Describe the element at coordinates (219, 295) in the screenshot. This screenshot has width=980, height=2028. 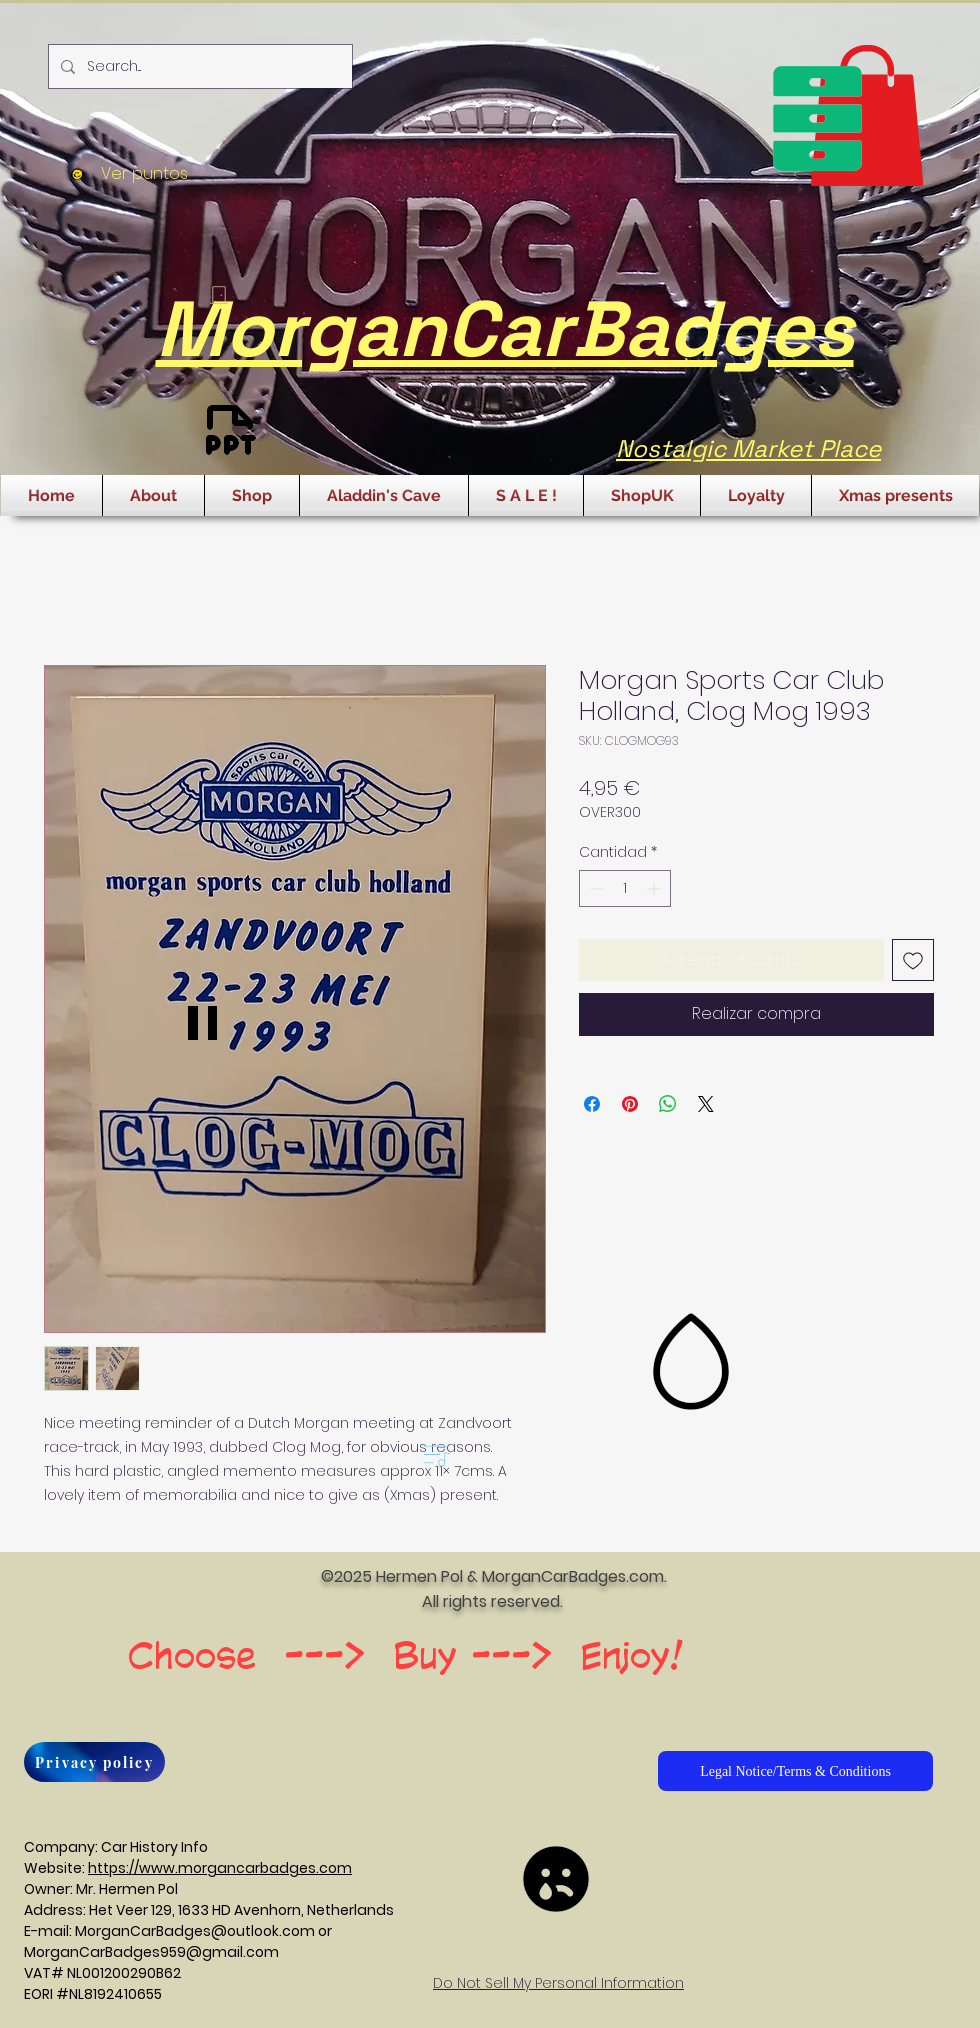
I see `log out or exit the application` at that location.